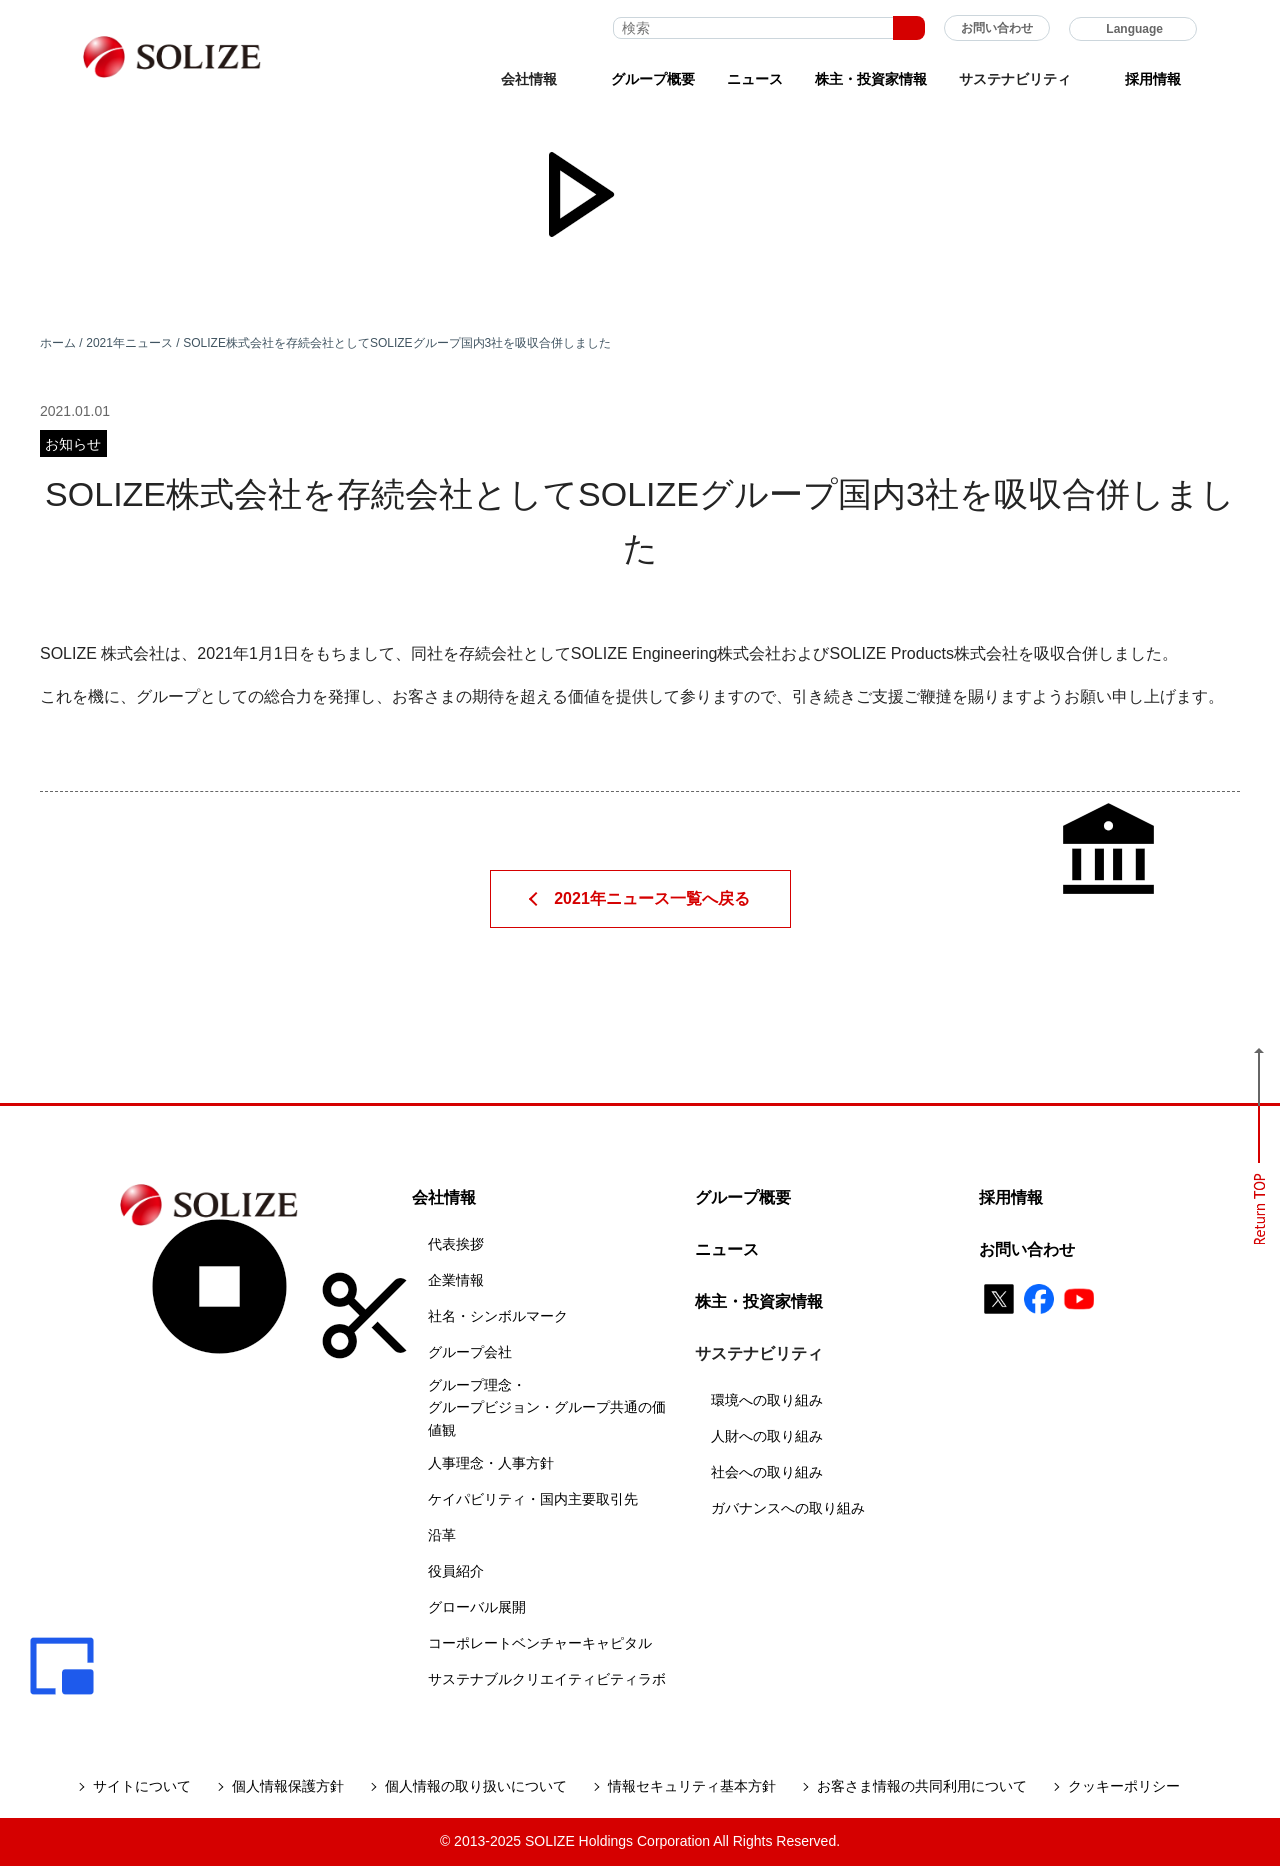 The image size is (1280, 1866). I want to click on stop media playback, so click(219, 1286).